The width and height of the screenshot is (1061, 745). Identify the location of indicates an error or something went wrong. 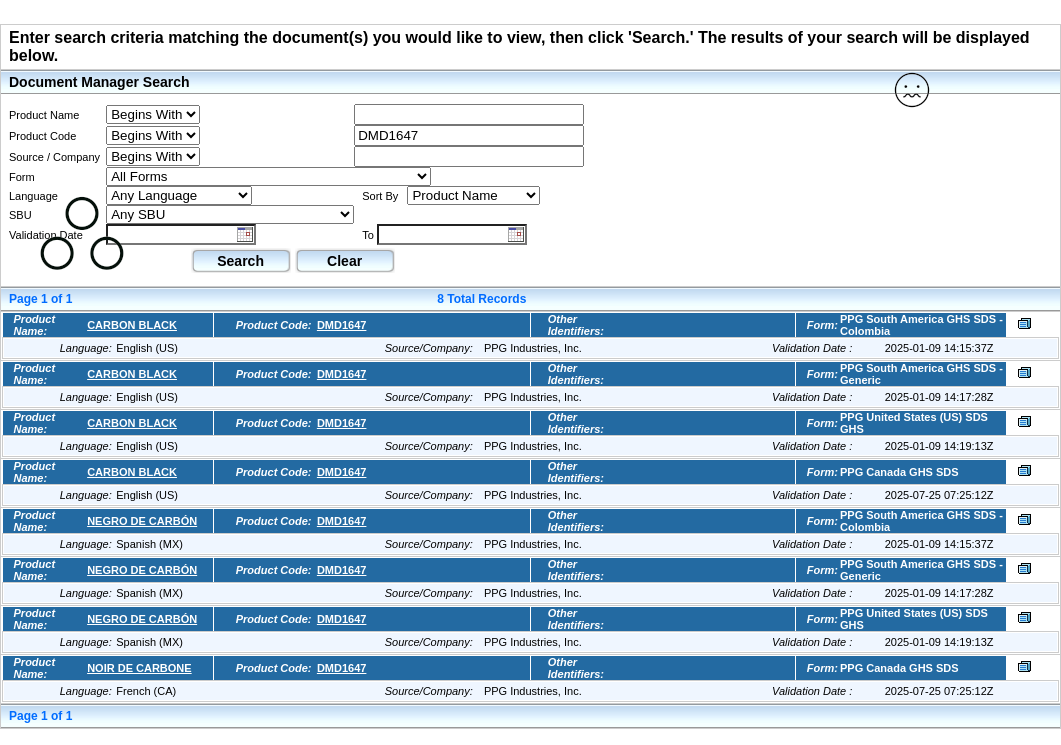
(912, 90).